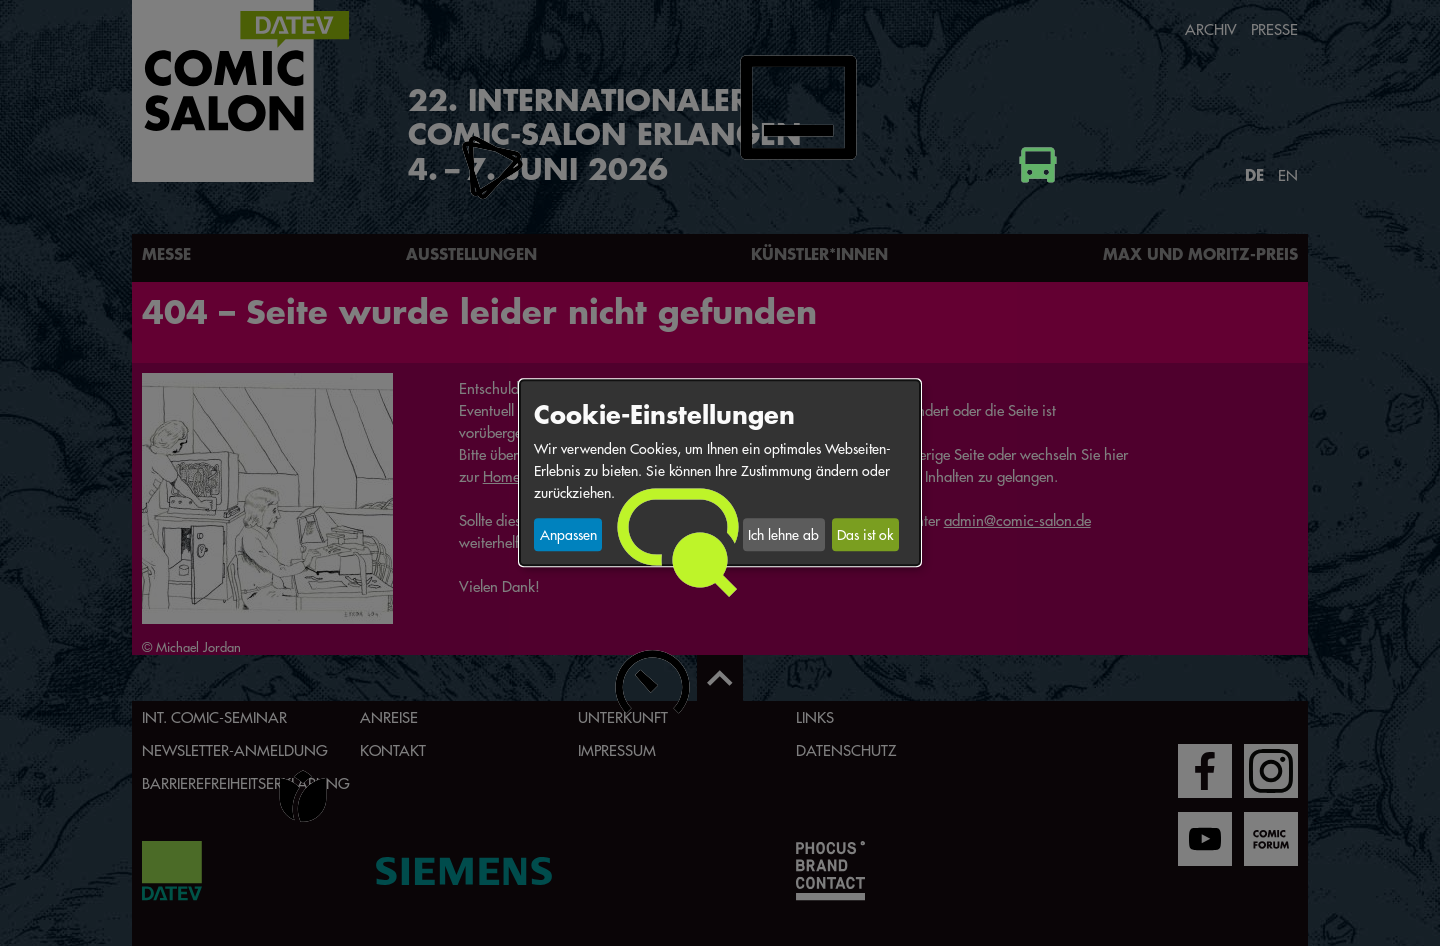 The height and width of the screenshot is (946, 1440). Describe the element at coordinates (303, 796) in the screenshot. I see `access nature or garden-related features` at that location.